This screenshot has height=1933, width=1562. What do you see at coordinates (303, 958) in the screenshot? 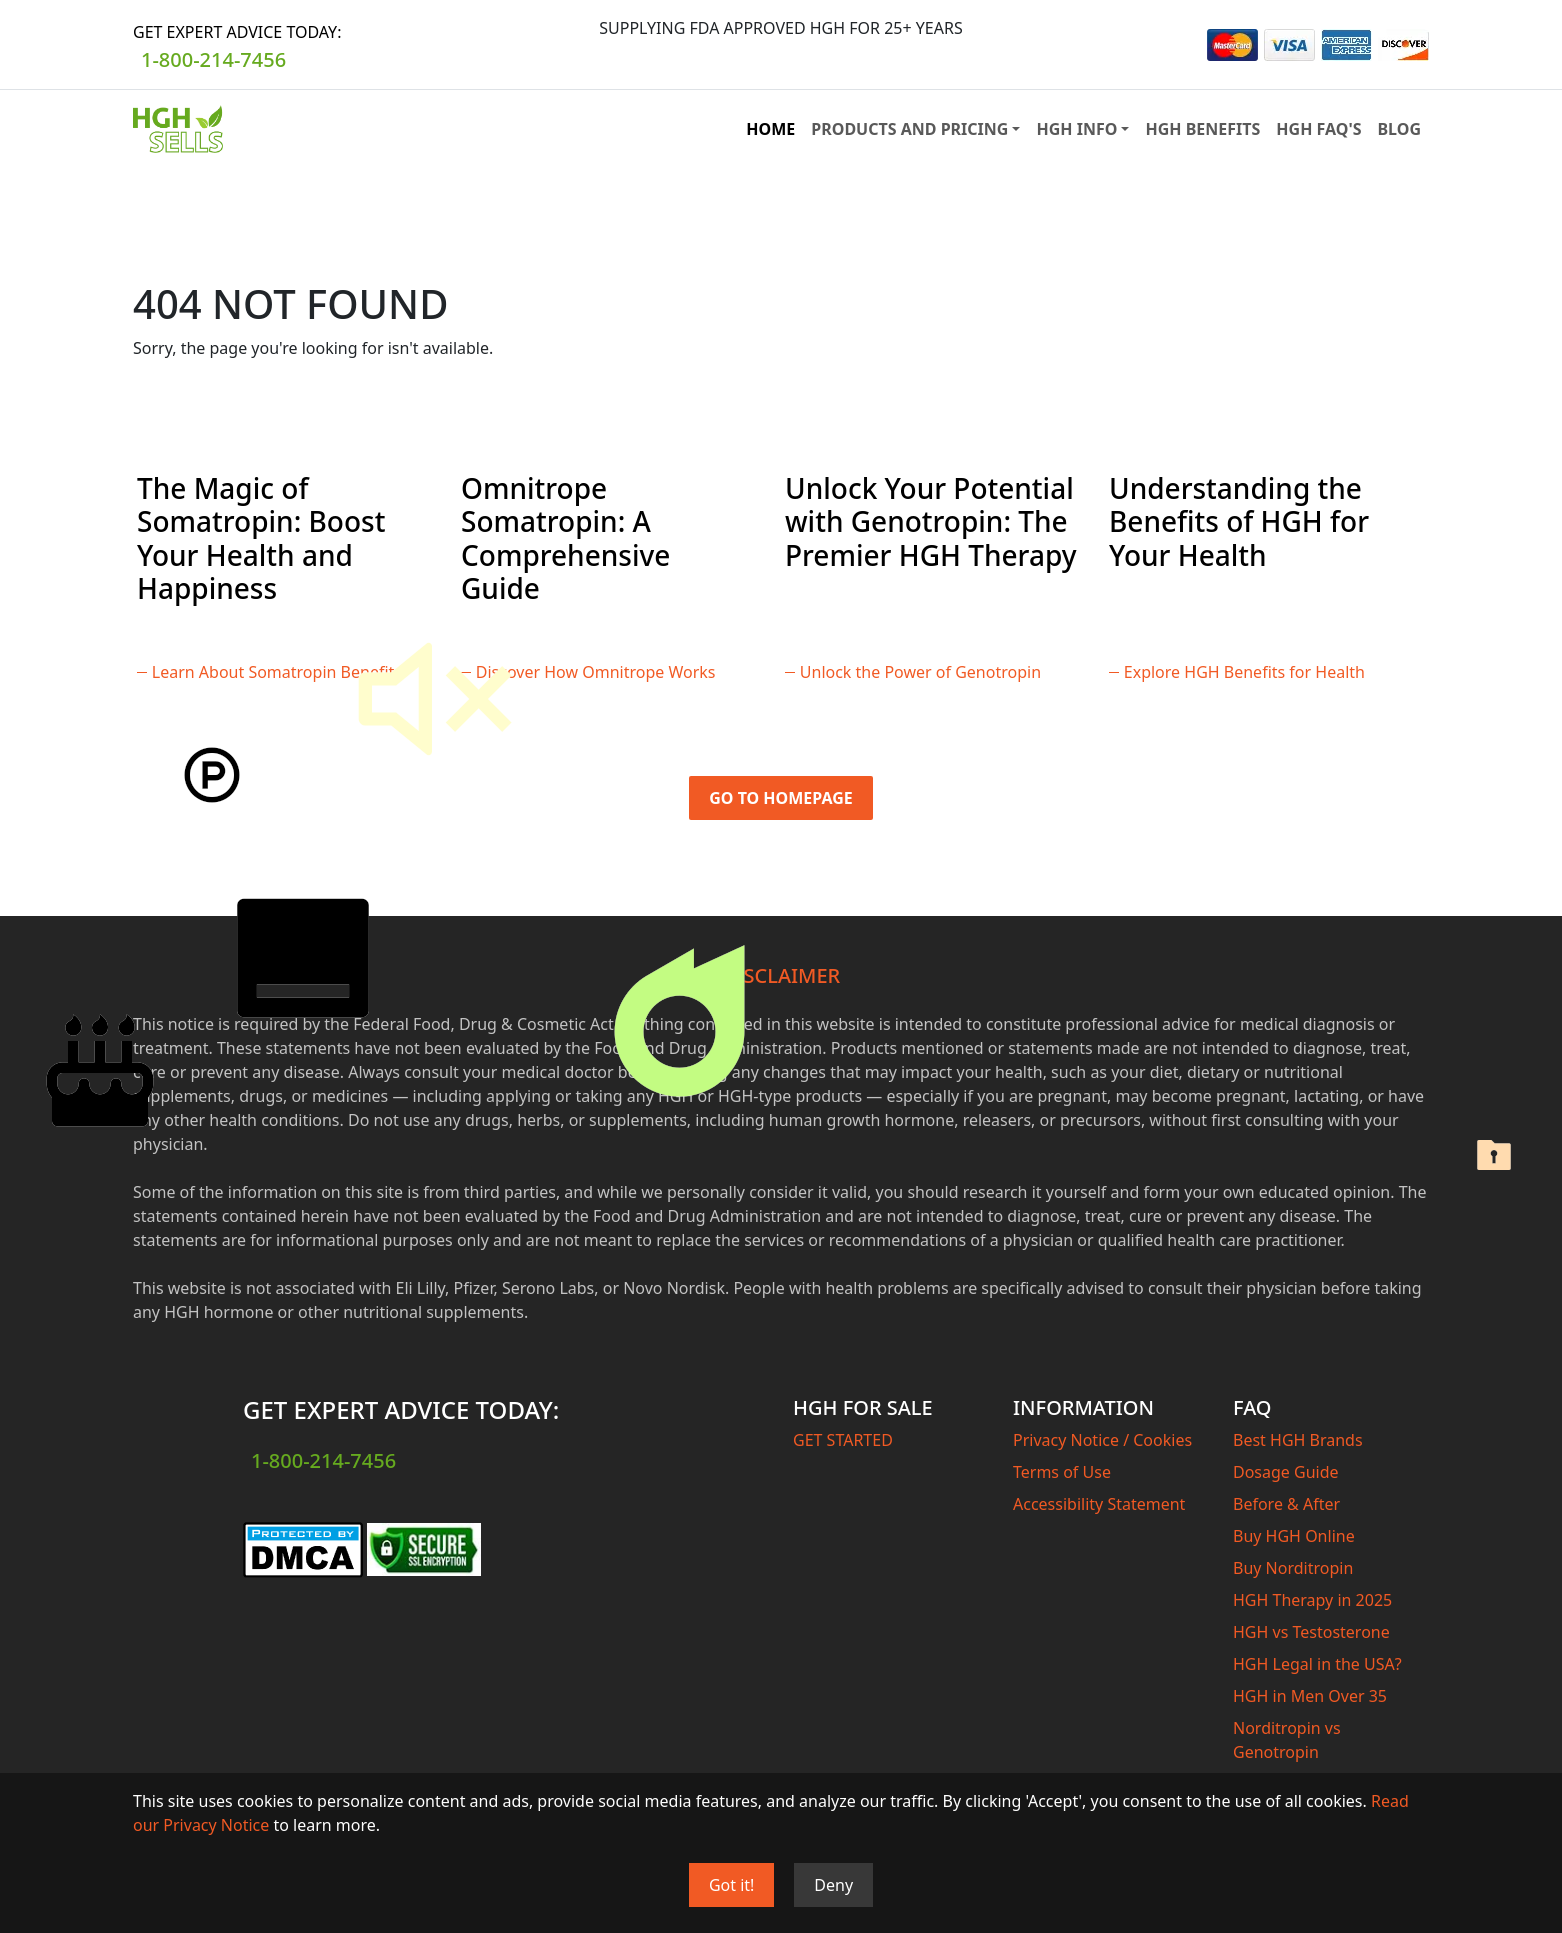
I see `switch to bottom panel layout` at bounding box center [303, 958].